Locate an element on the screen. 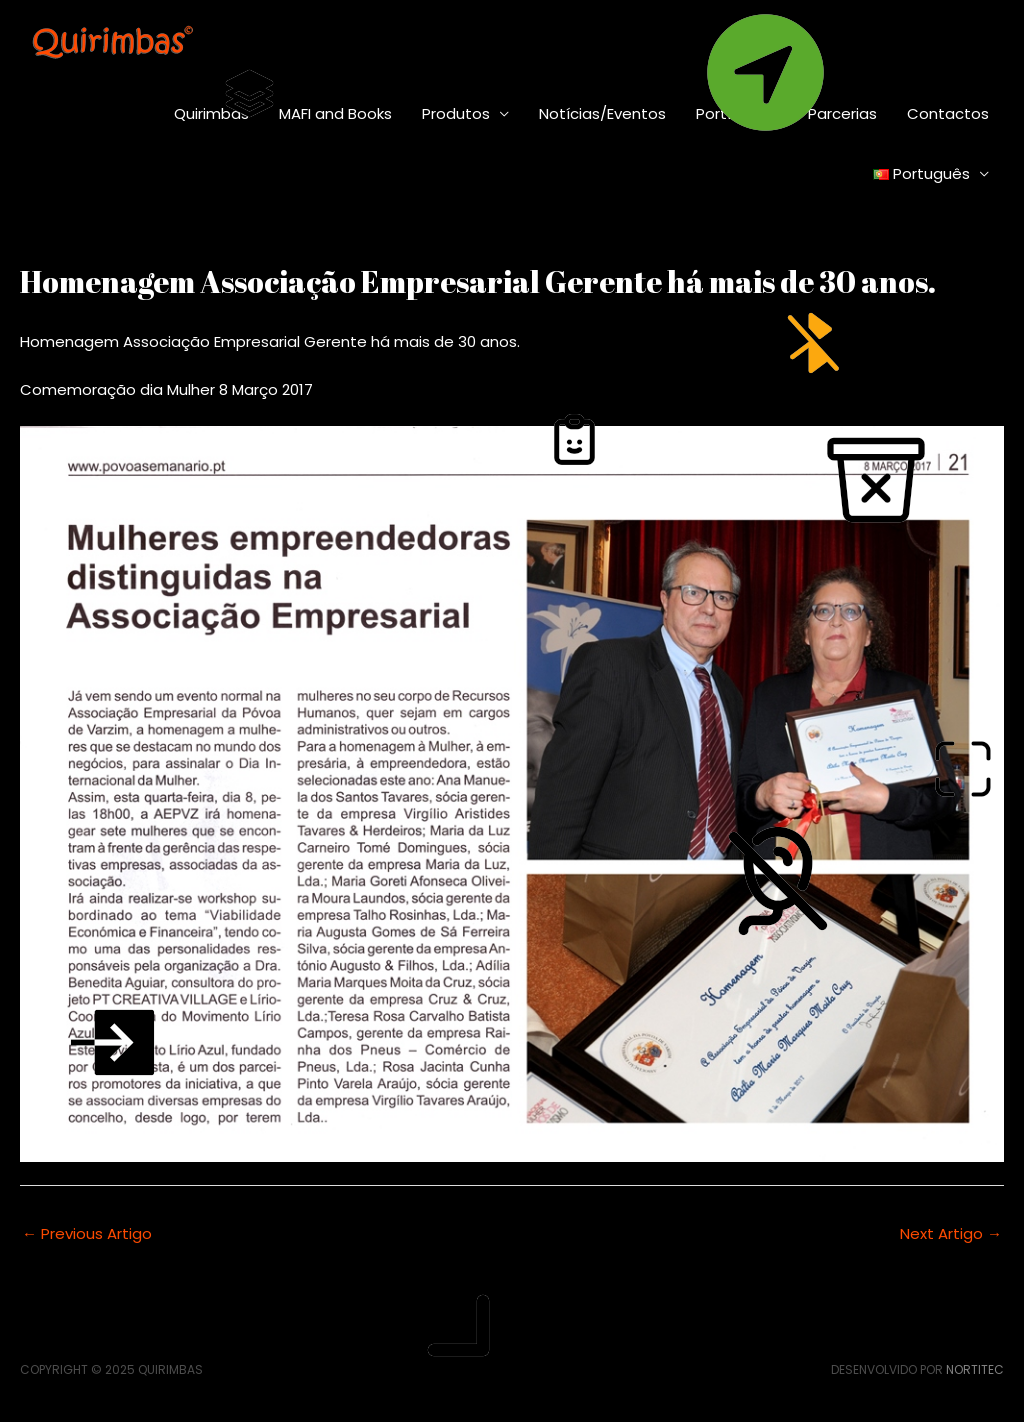 The width and height of the screenshot is (1024, 1422). view feedback or satisfaction survey is located at coordinates (574, 439).